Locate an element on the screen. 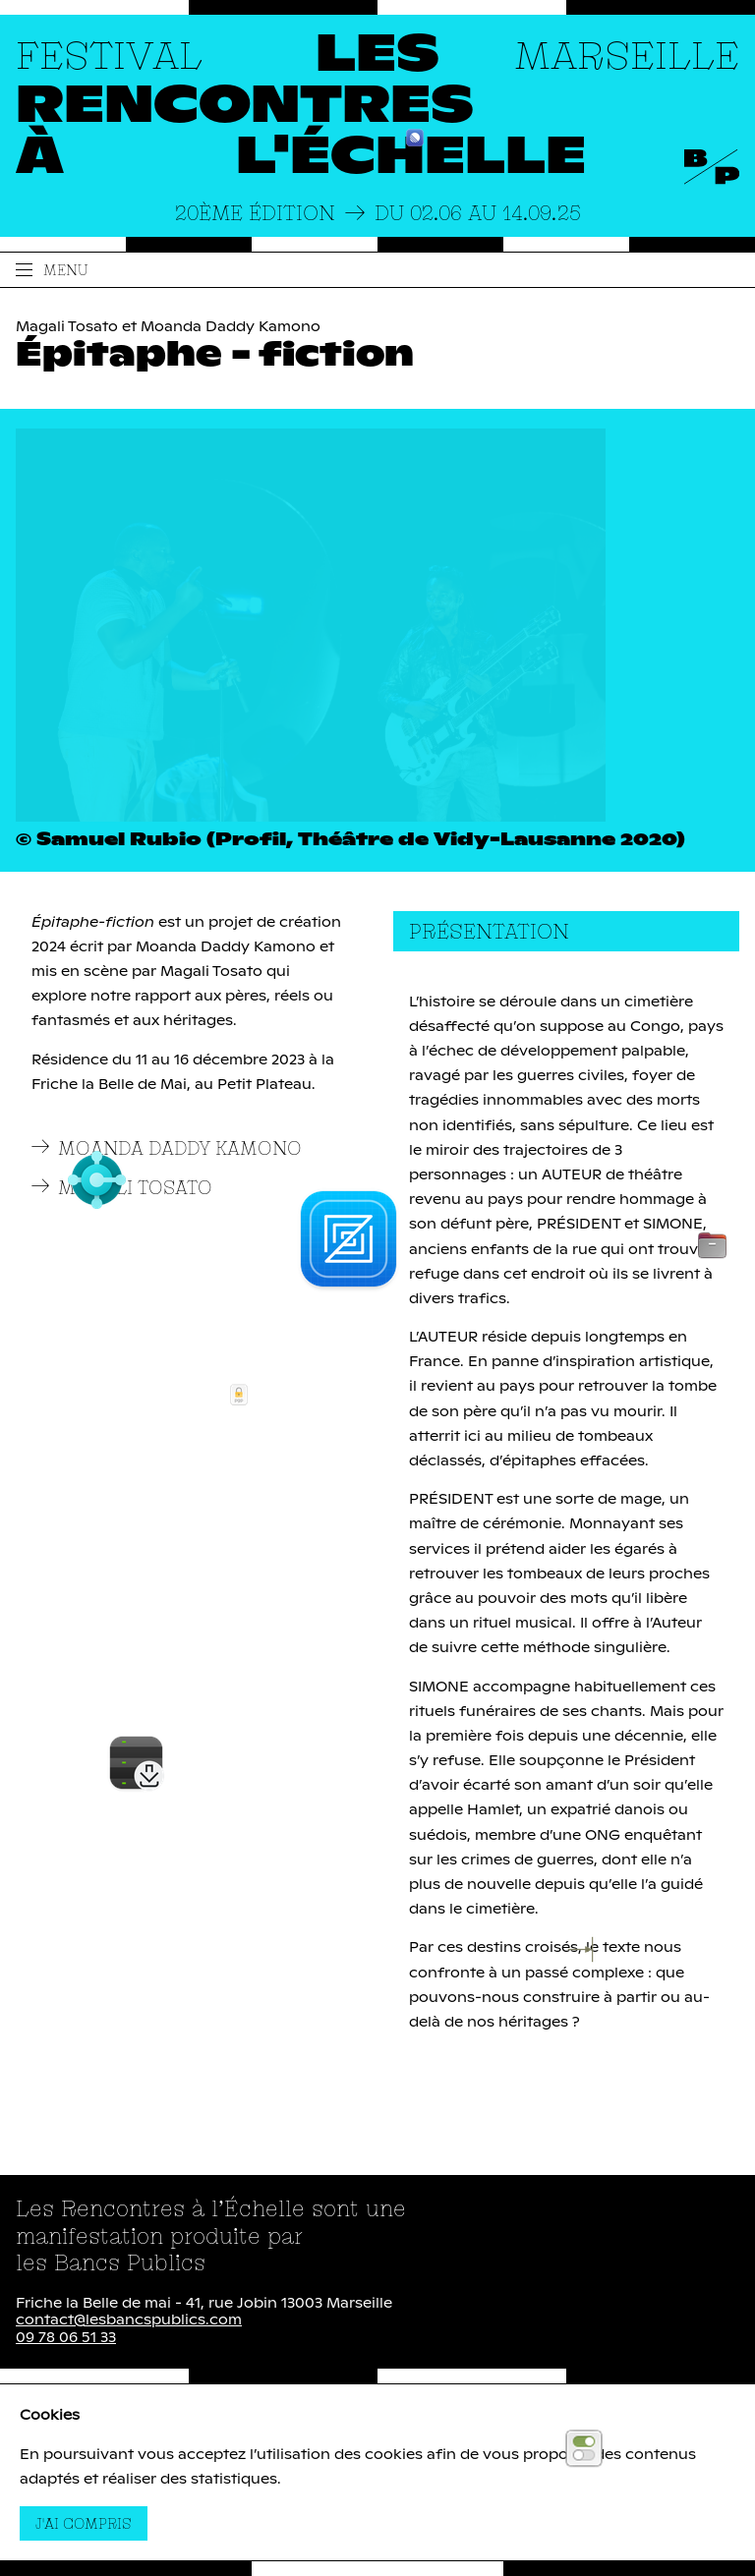 This screenshot has height=2576, width=755. open central app for managing connected devices is located at coordinates (96, 1179).